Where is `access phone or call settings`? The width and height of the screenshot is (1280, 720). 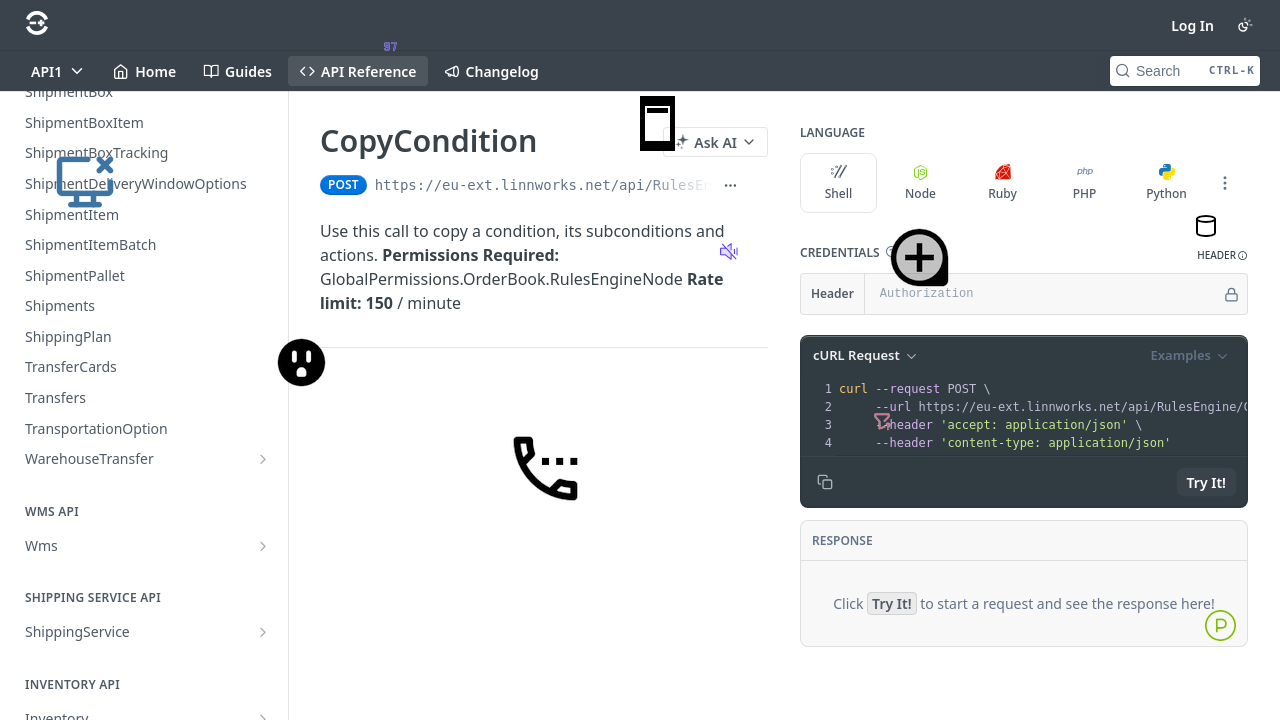
access phone or call settings is located at coordinates (545, 468).